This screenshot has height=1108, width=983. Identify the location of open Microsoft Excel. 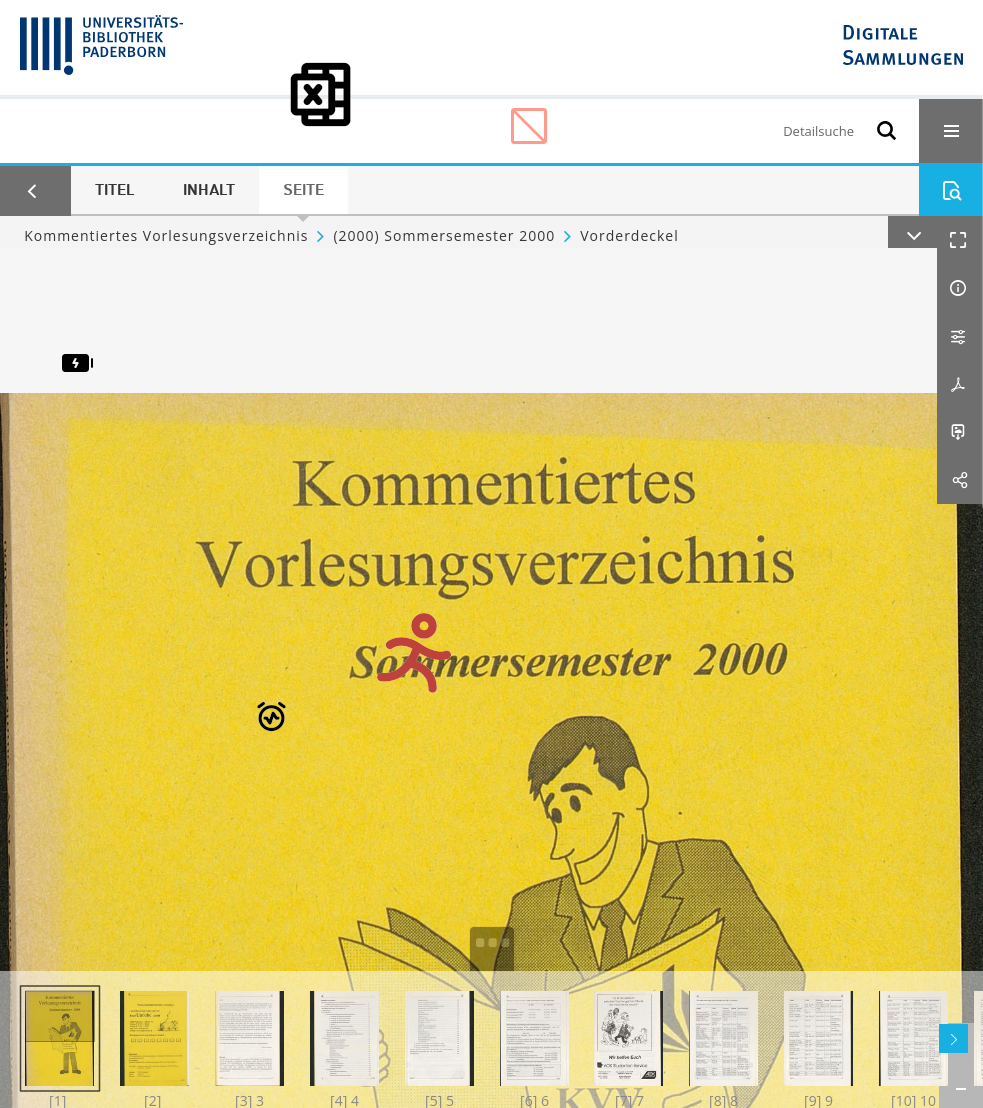
(323, 94).